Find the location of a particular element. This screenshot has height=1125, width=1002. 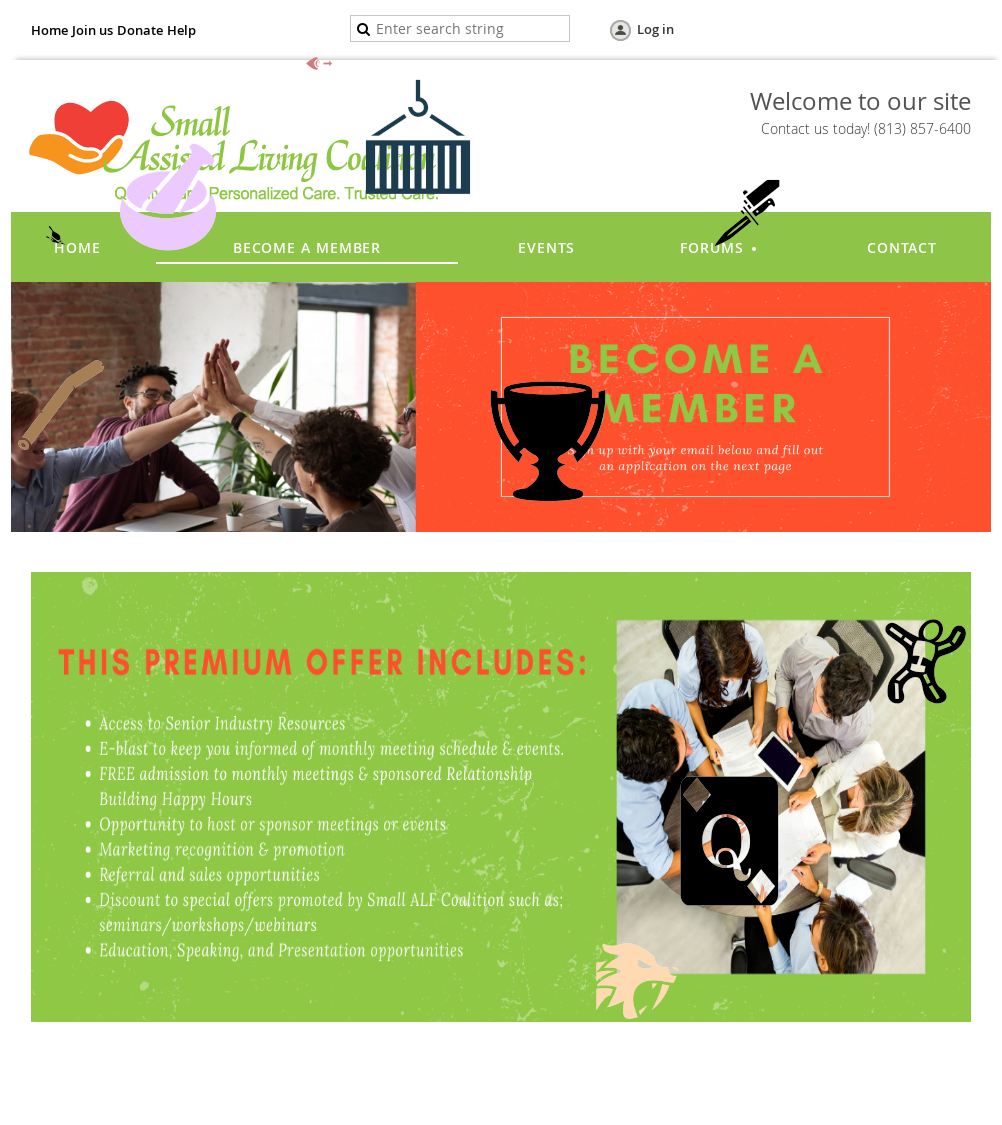

select the lead pipe weapon in a mystery or detective game is located at coordinates (61, 405).